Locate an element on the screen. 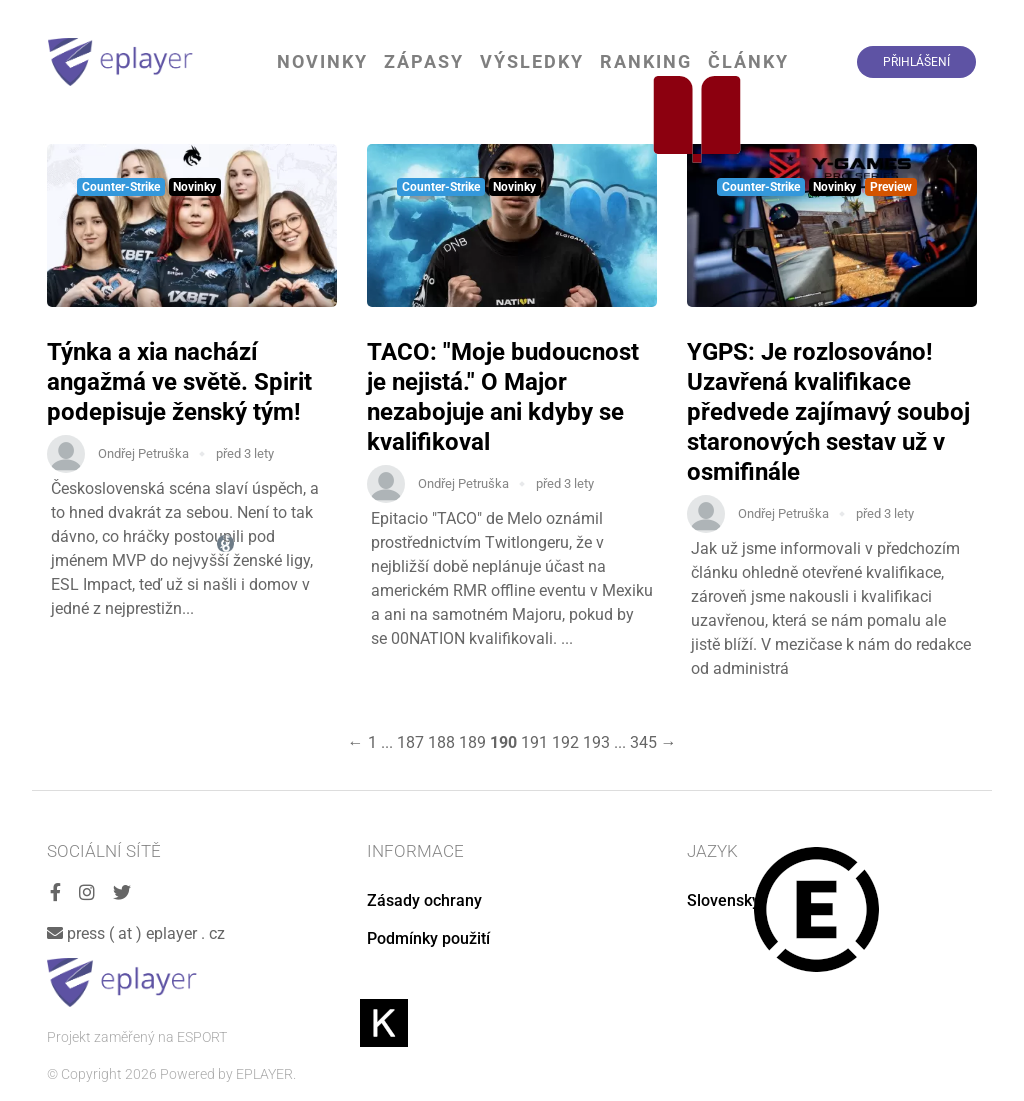 This screenshot has height=1101, width=1024. Keras deep learning framework logo is located at coordinates (384, 1023).